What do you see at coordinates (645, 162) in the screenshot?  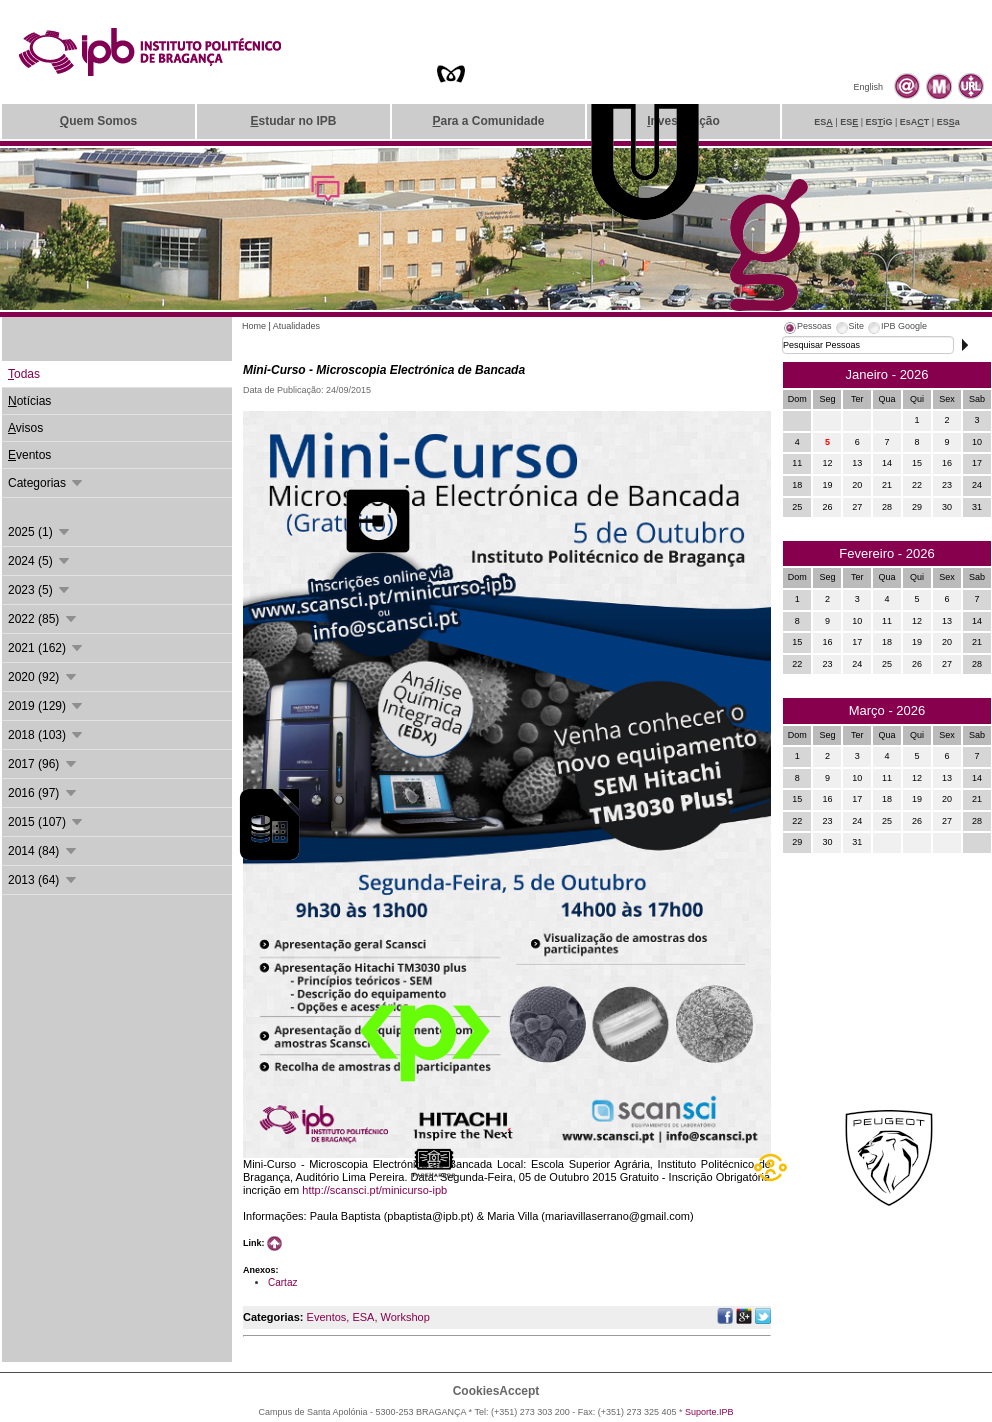 I see `vueuse library logo` at bounding box center [645, 162].